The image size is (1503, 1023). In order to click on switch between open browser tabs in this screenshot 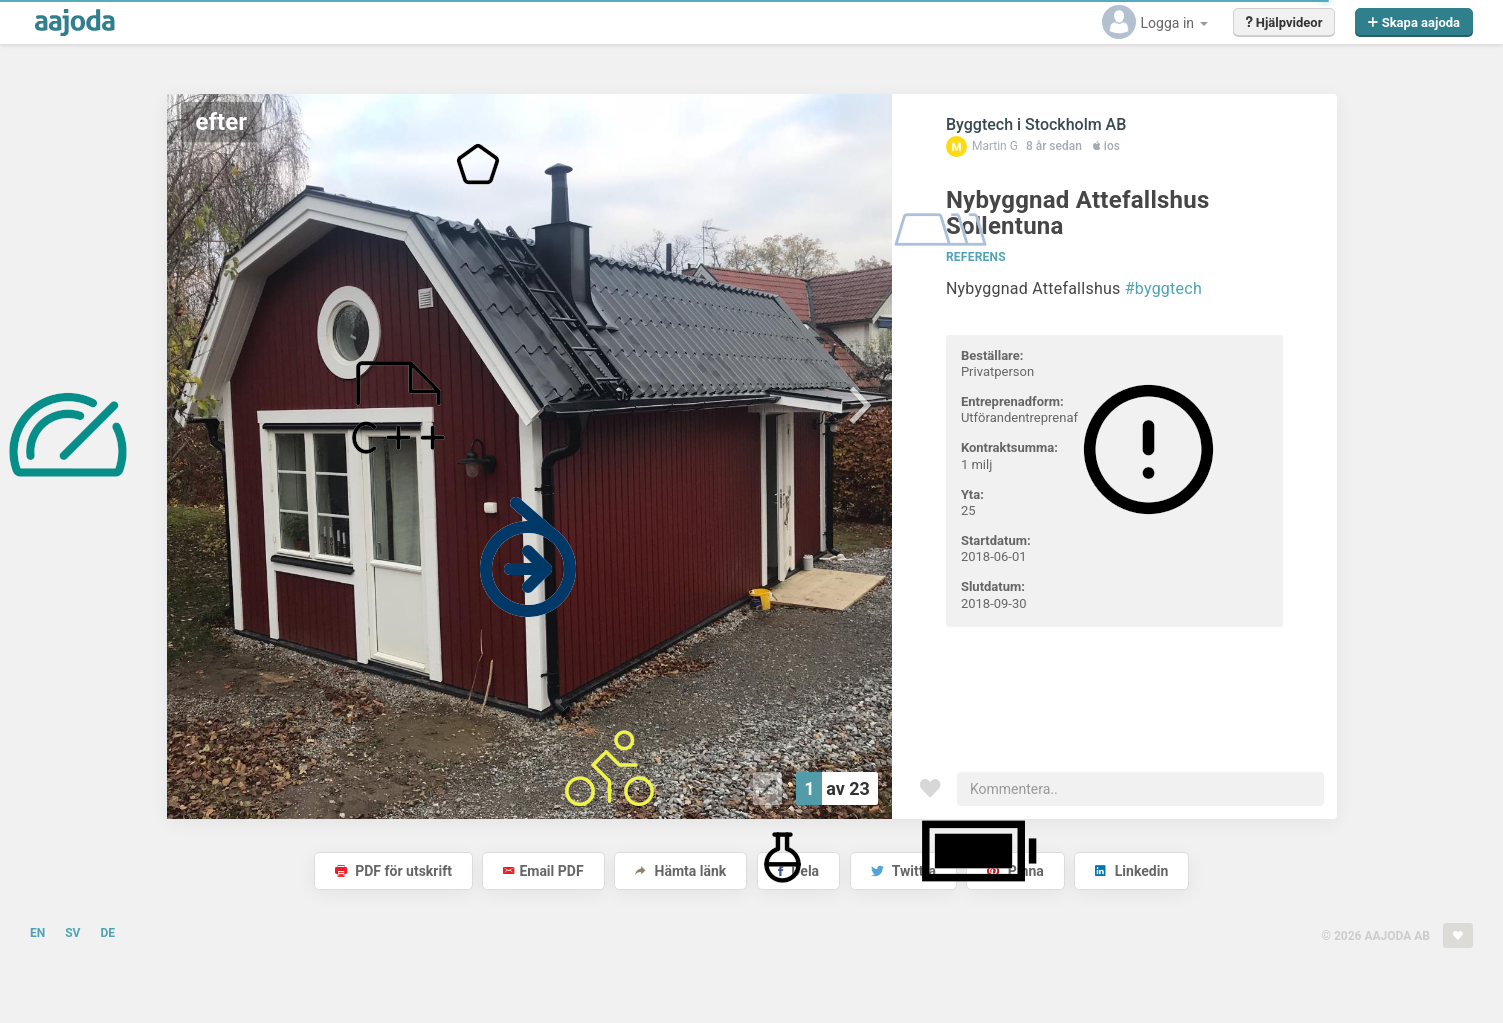, I will do `click(940, 229)`.